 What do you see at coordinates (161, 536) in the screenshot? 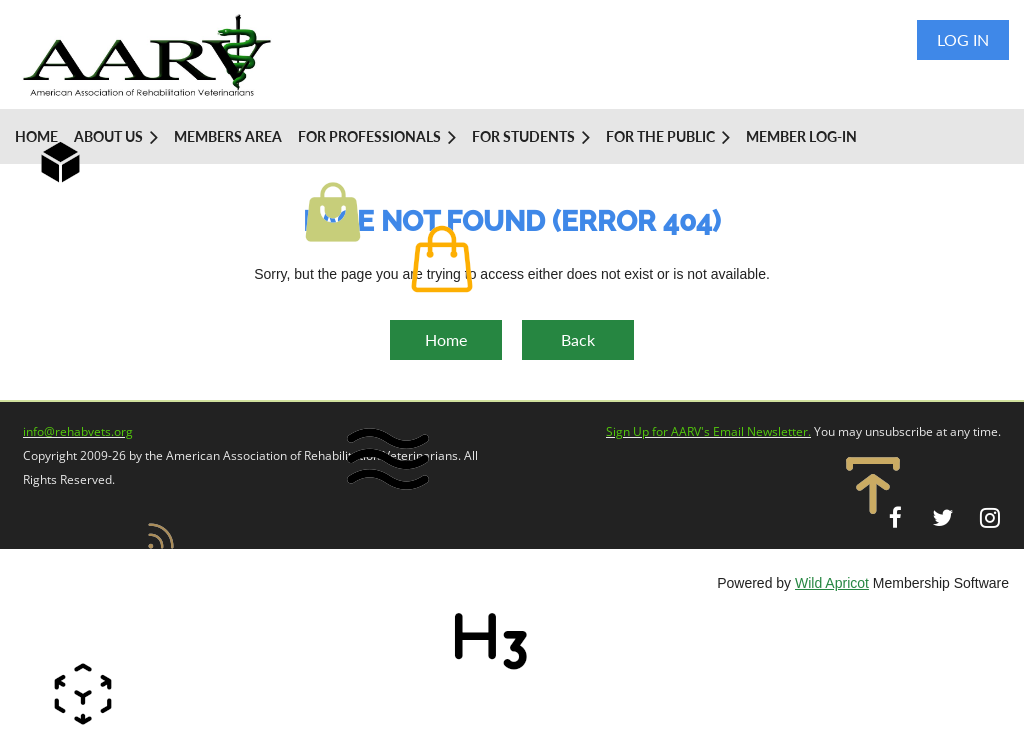
I see `subscribe to RSS feed` at bounding box center [161, 536].